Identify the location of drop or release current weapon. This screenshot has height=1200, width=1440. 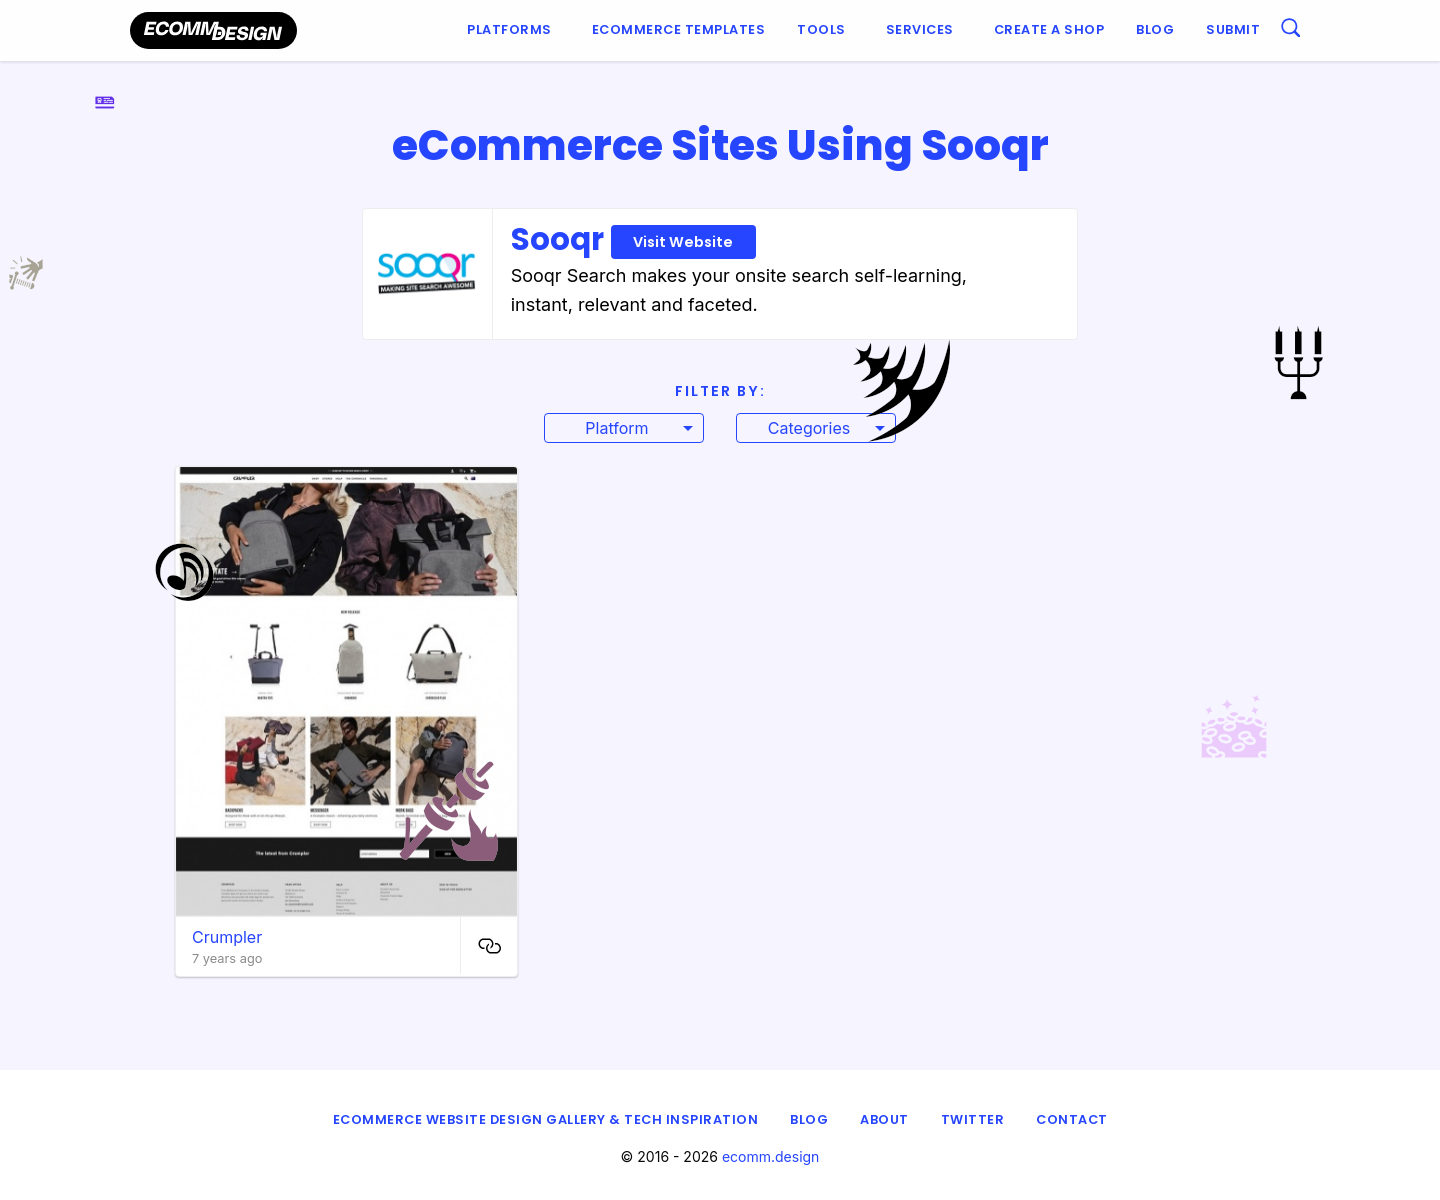
(26, 273).